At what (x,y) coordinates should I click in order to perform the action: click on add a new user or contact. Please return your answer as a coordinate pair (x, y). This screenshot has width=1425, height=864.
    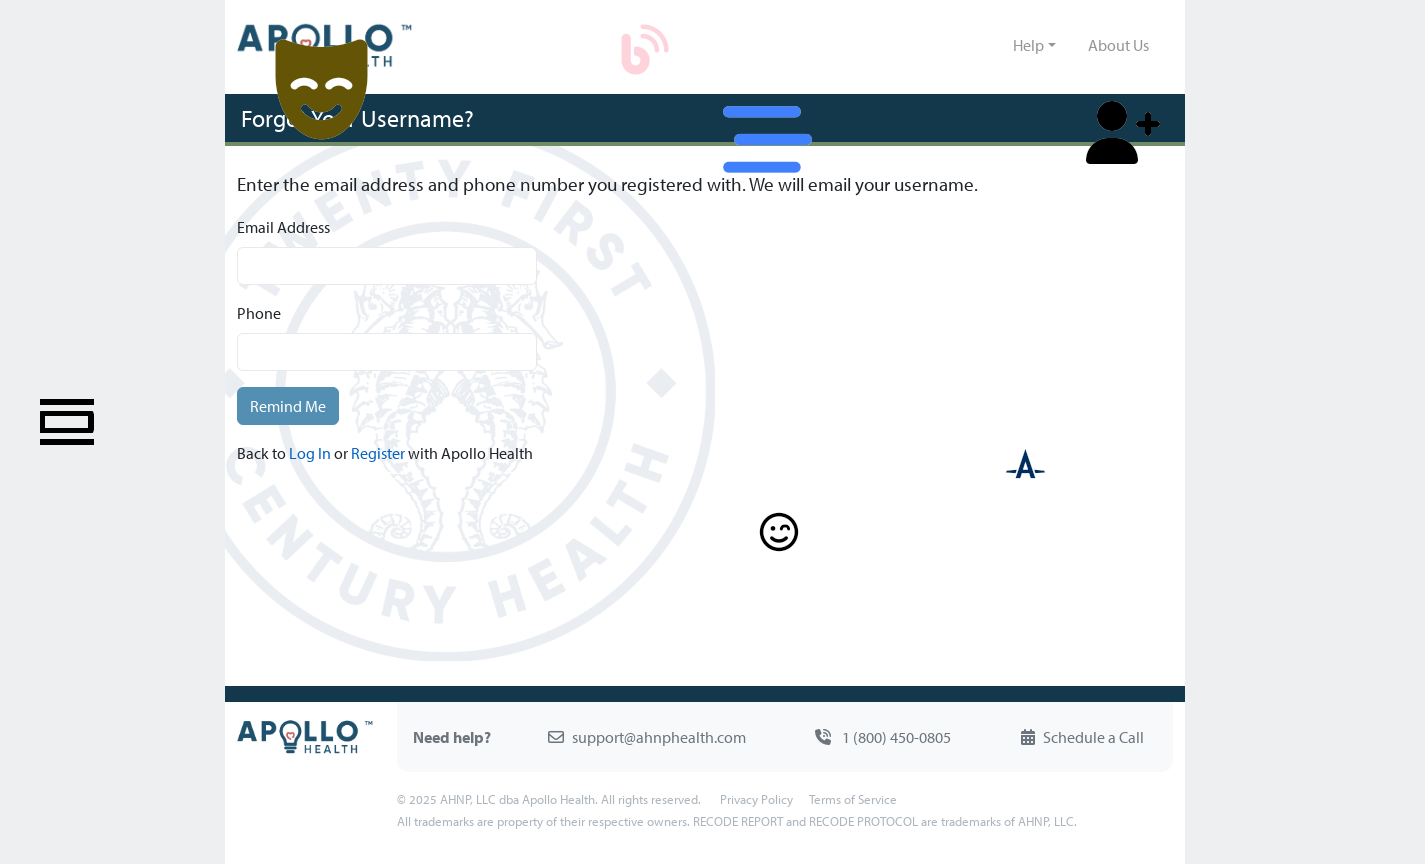
    Looking at the image, I should click on (1120, 132).